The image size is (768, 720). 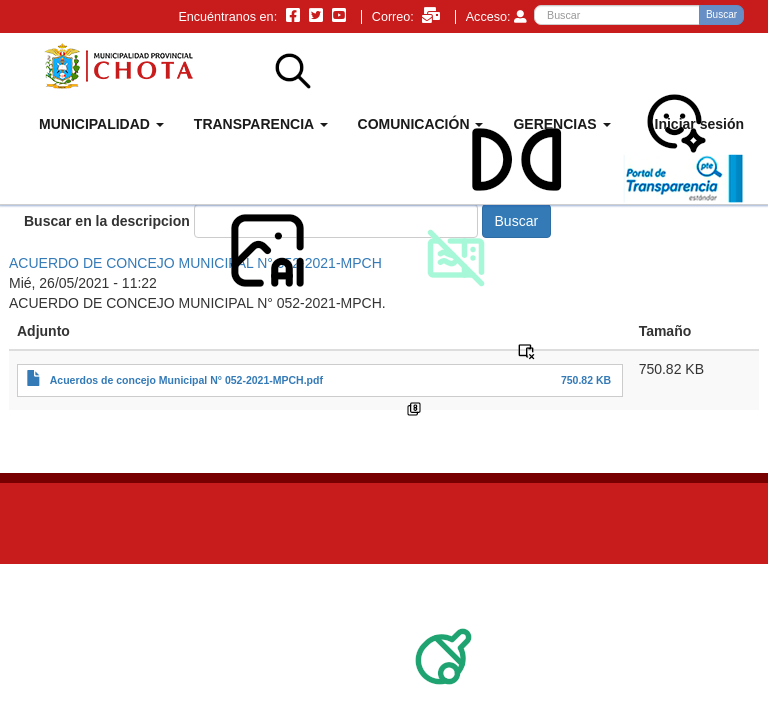 I want to click on enhance photo with AI tools, so click(x=267, y=250).